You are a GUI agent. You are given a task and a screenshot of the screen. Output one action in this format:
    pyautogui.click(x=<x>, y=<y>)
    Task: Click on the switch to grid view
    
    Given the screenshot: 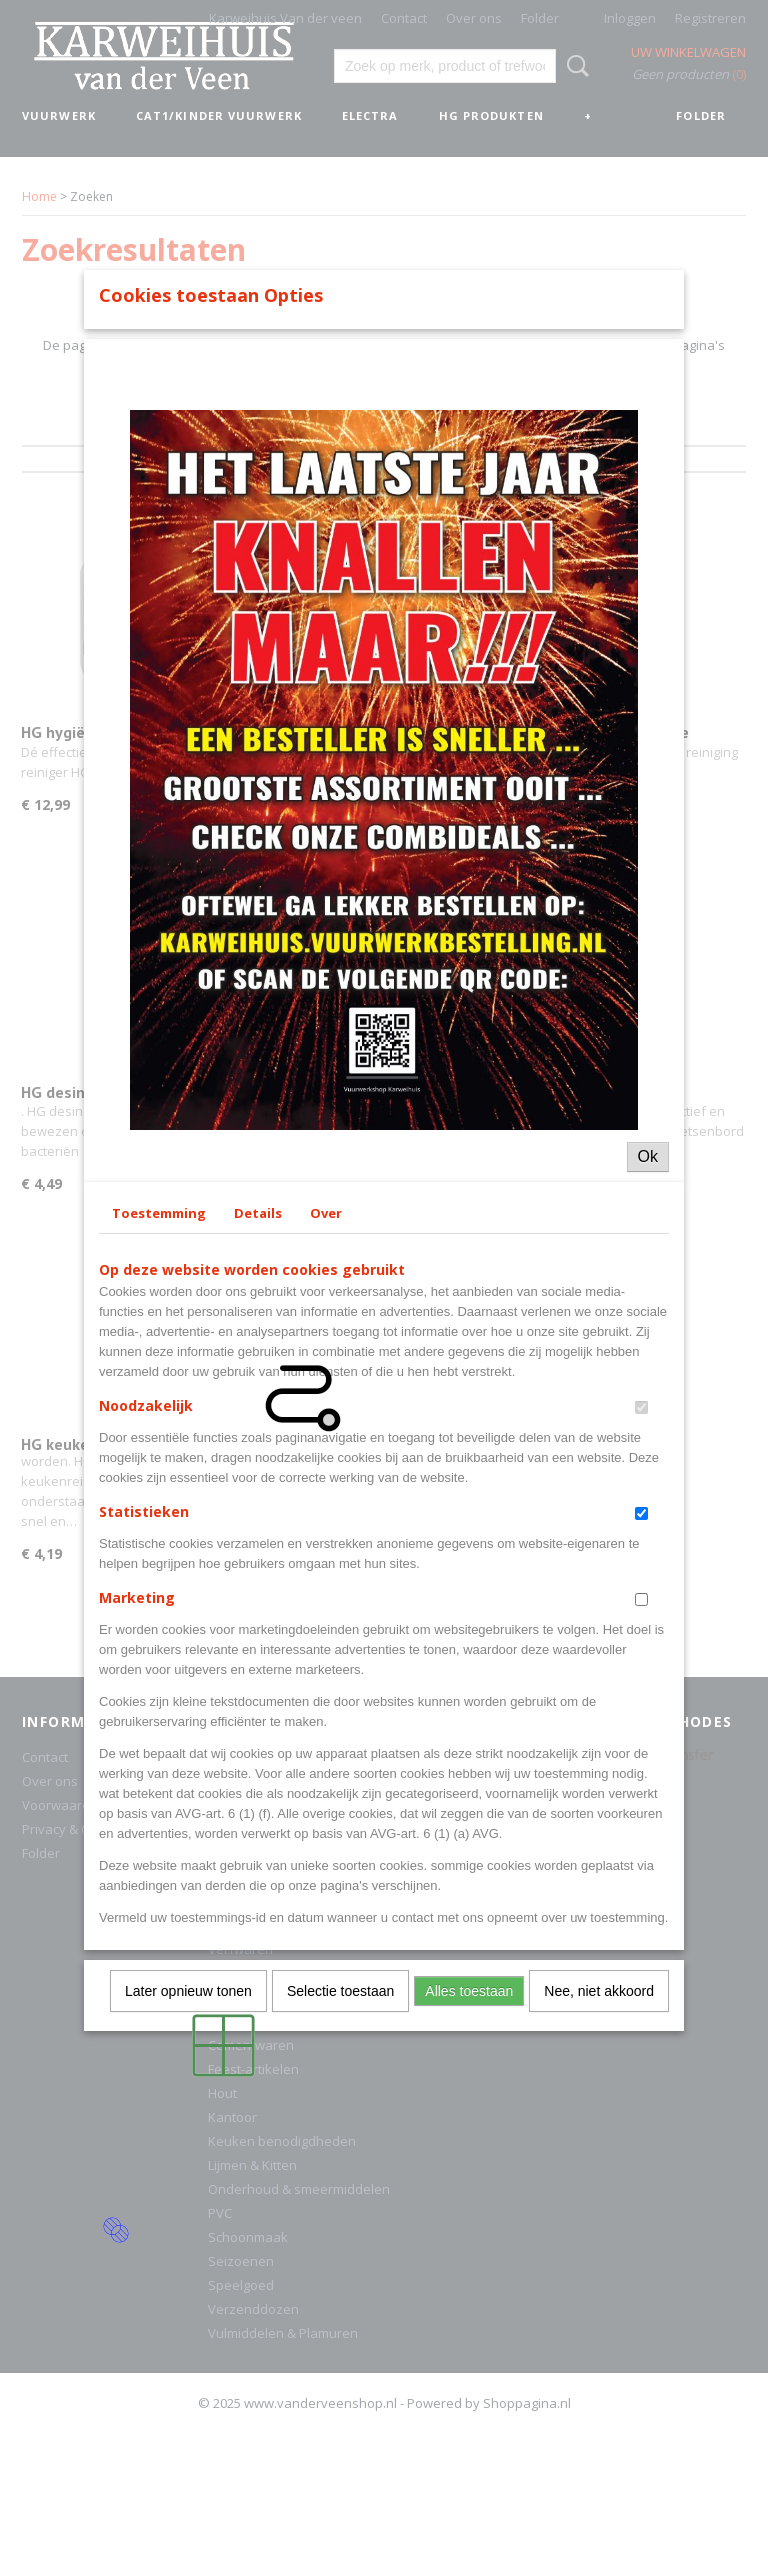 What is the action you would take?
    pyautogui.click(x=223, y=2045)
    